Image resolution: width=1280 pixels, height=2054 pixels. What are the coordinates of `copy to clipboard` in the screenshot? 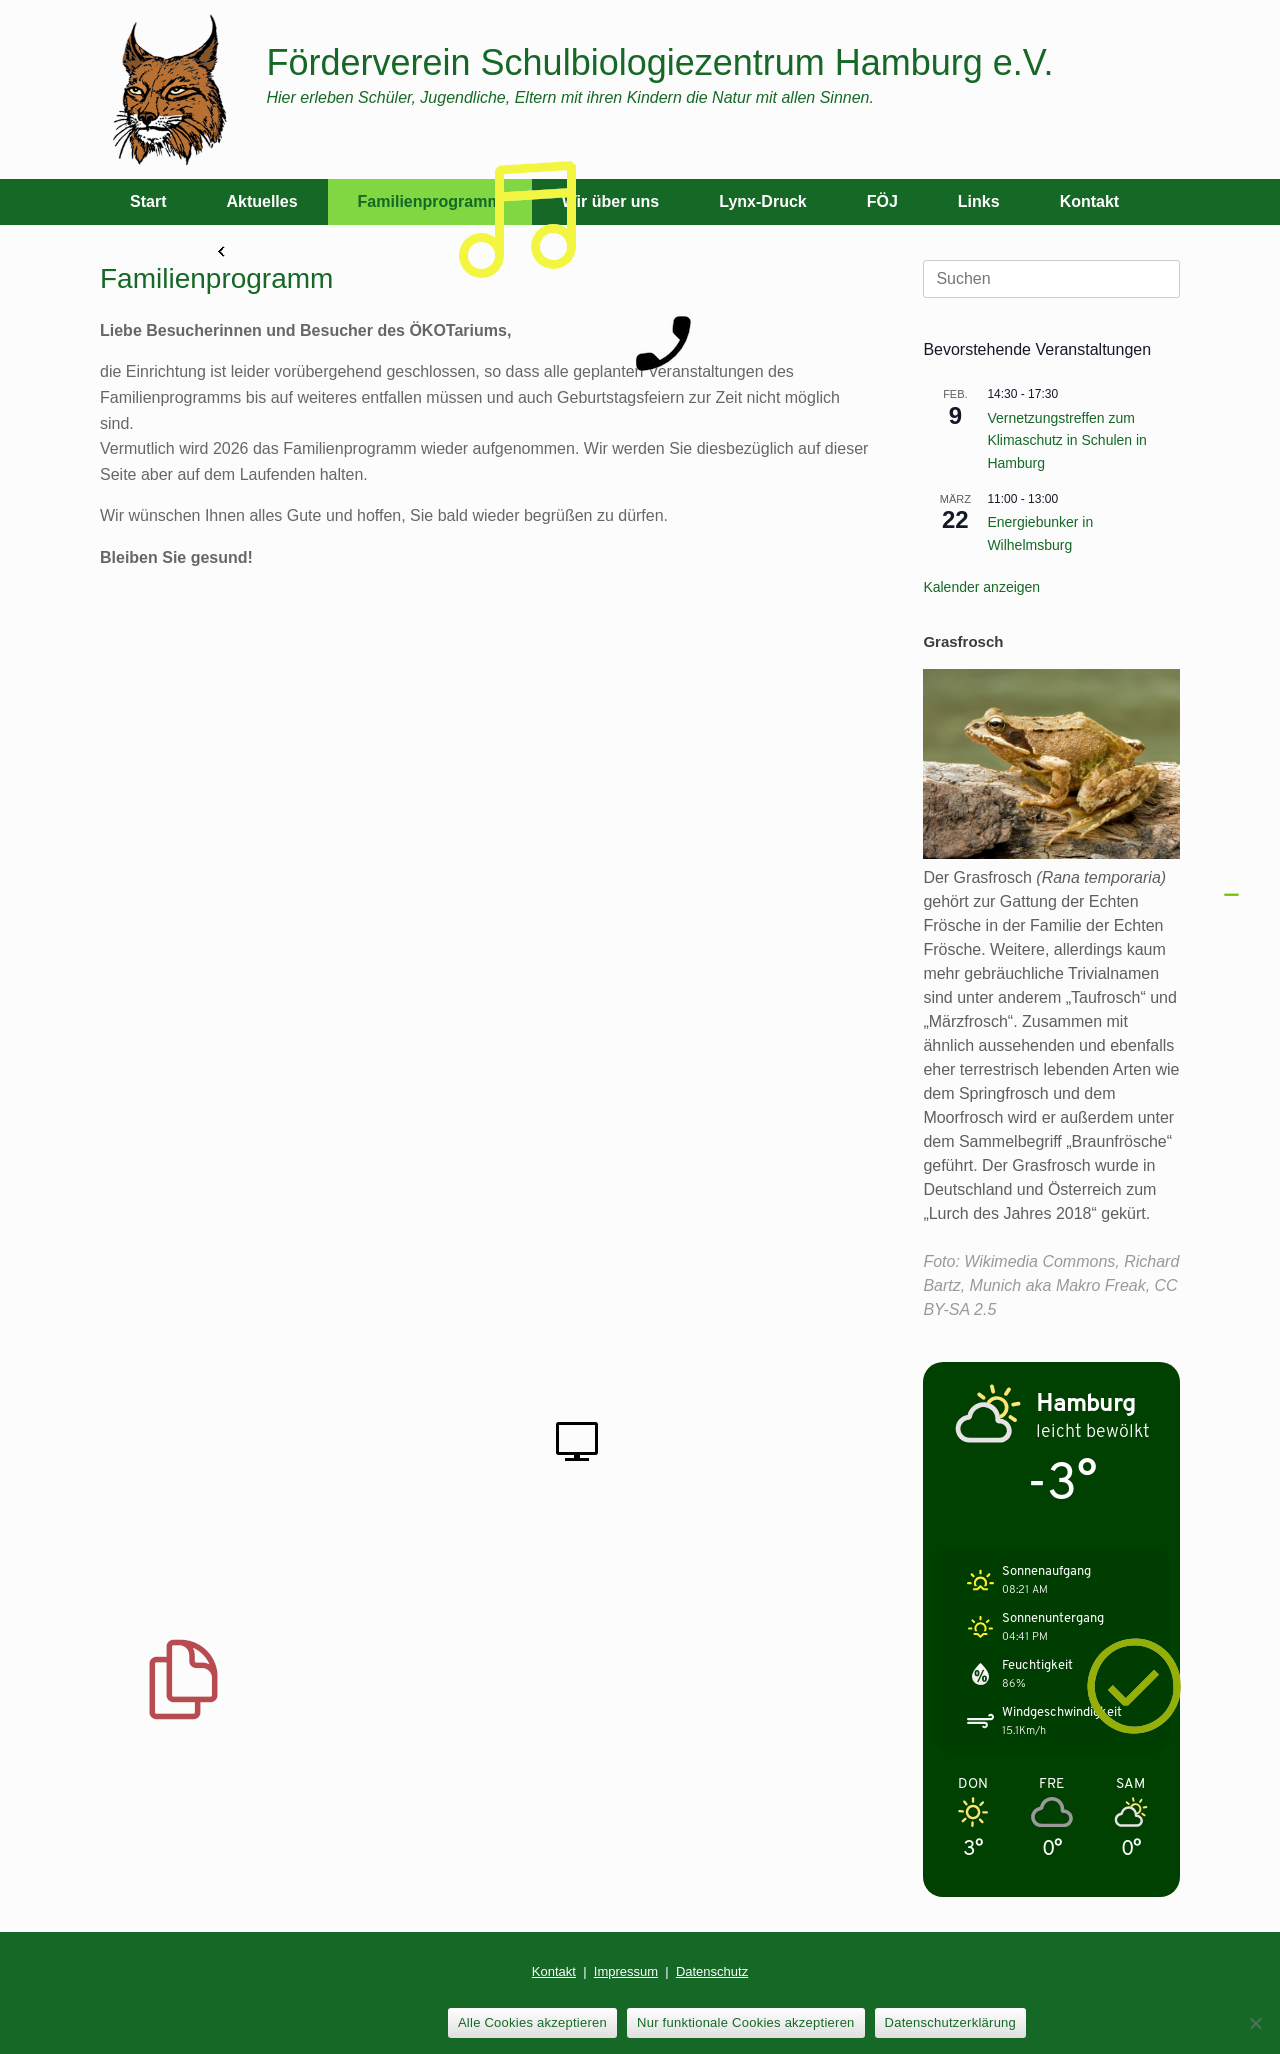 It's located at (183, 1679).